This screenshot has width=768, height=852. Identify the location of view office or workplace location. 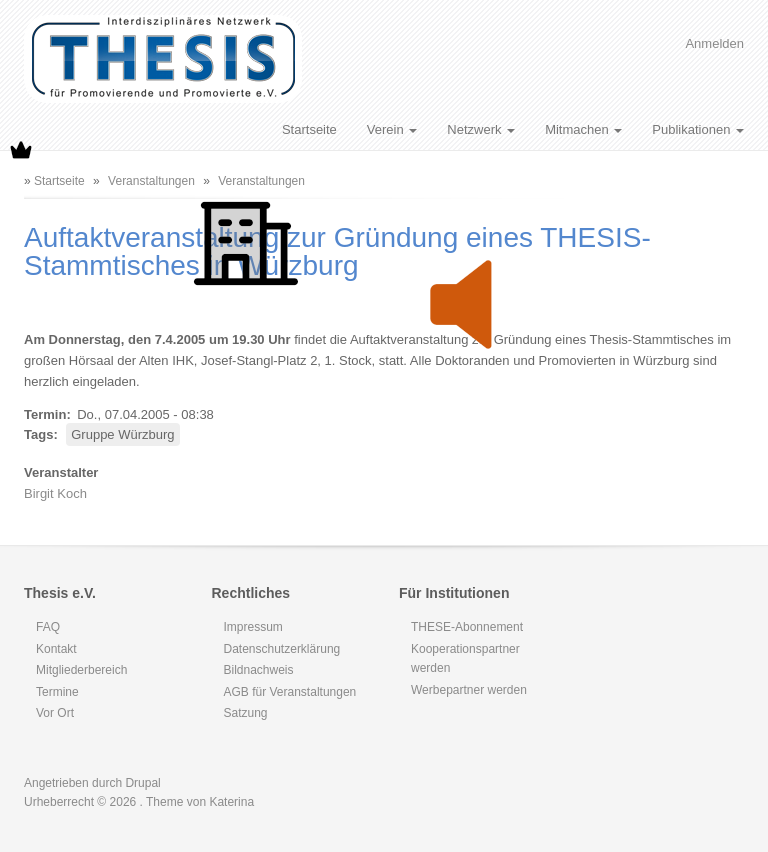
(242, 243).